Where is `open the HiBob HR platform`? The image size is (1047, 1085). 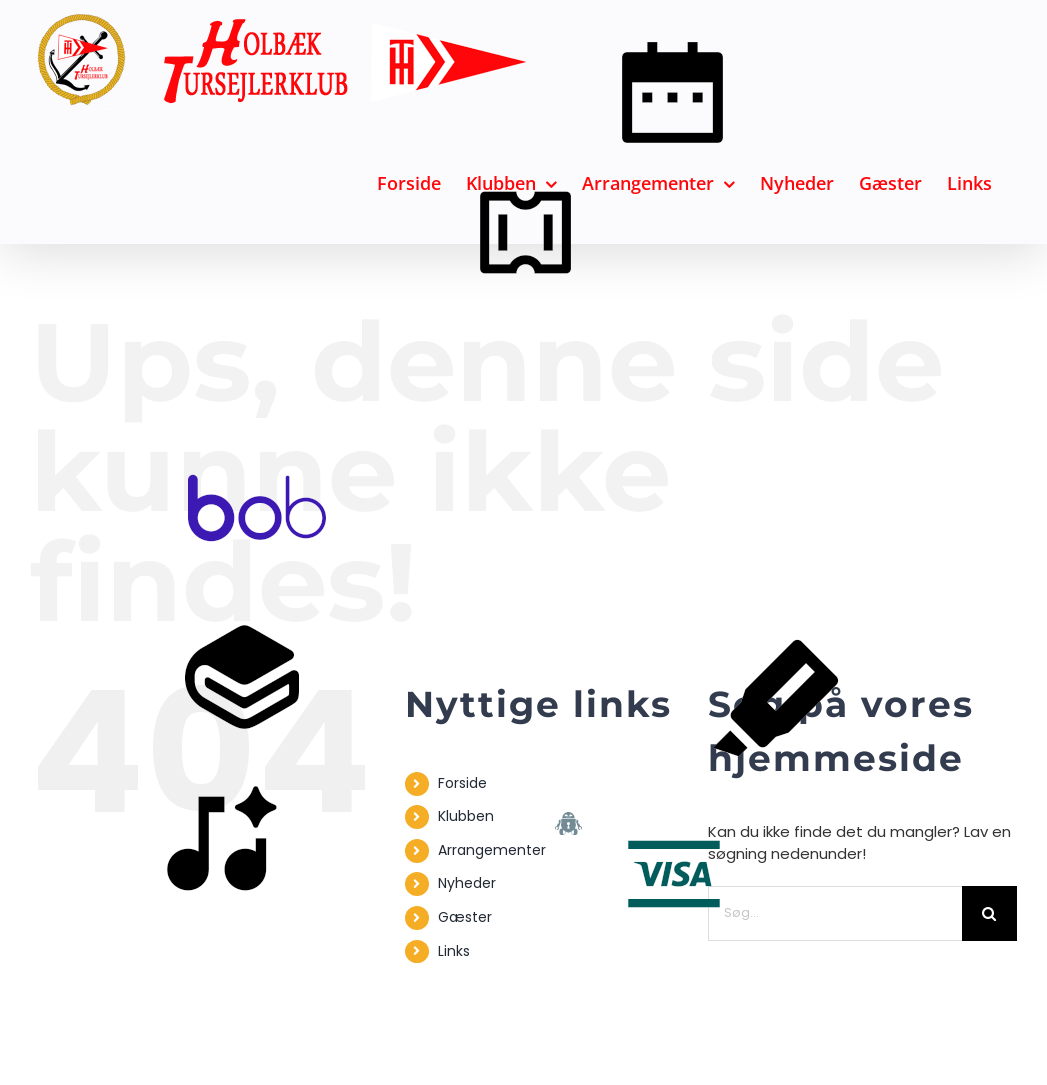 open the HiBob HR platform is located at coordinates (257, 508).